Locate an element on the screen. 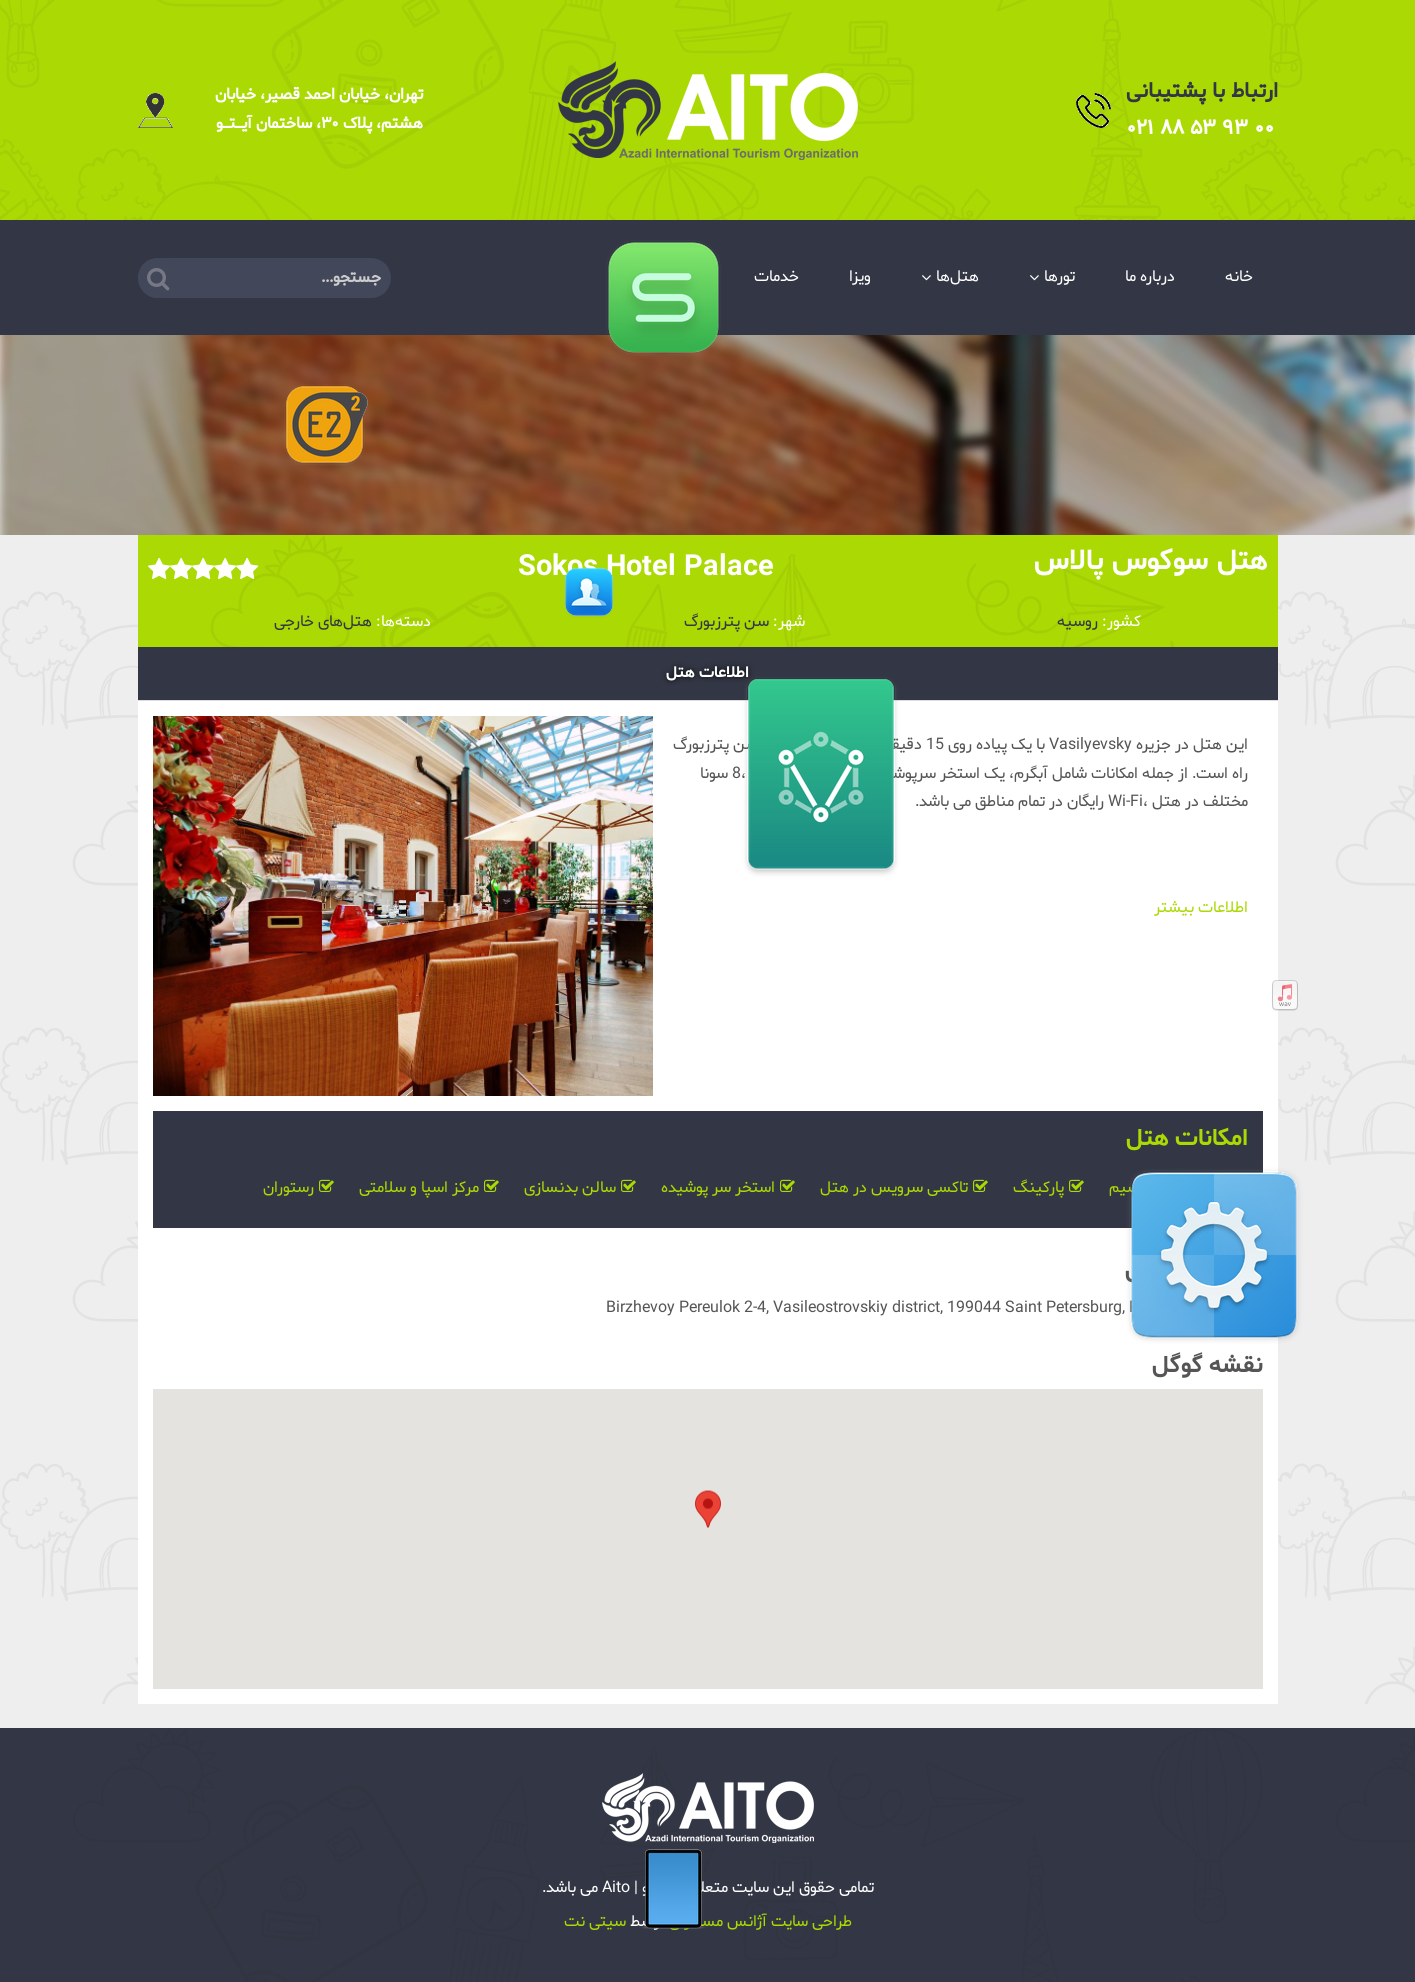 The image size is (1415, 1982). iPad Air device icon is located at coordinates (673, 1889).